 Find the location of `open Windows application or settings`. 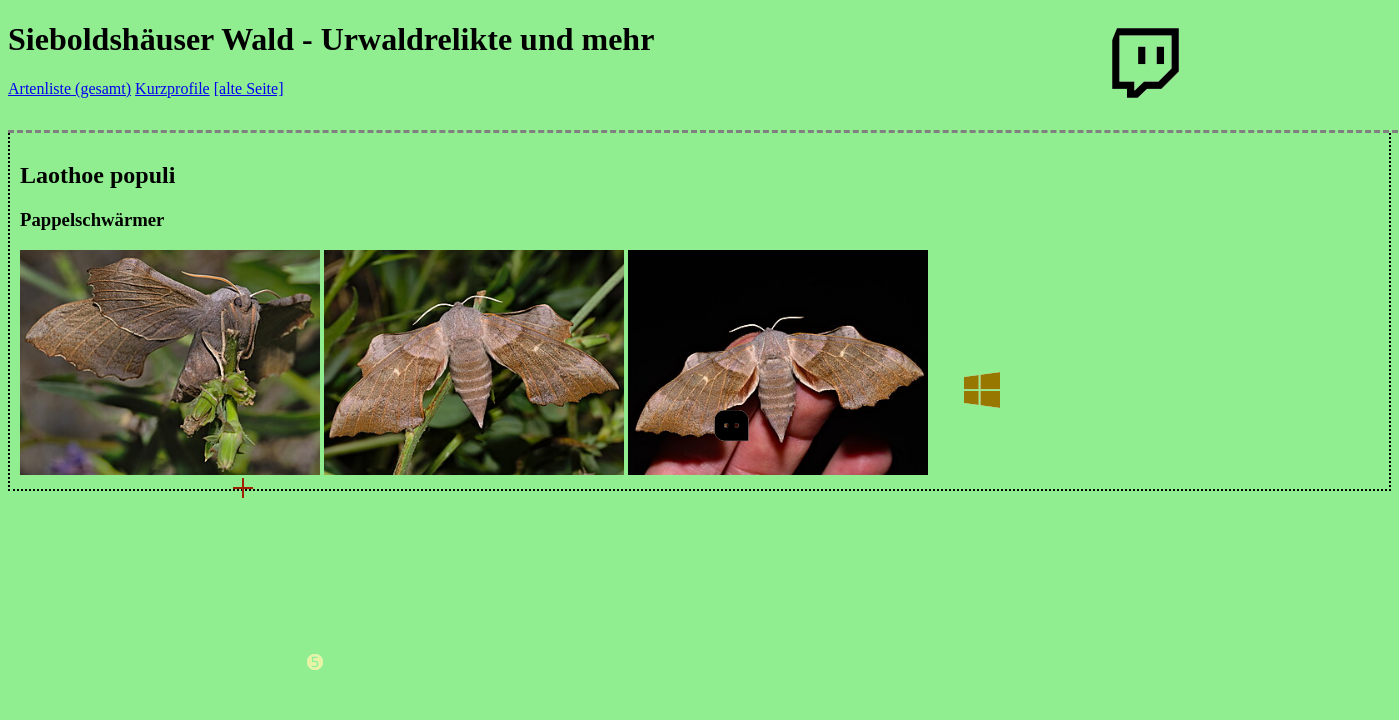

open Windows application or settings is located at coordinates (982, 390).